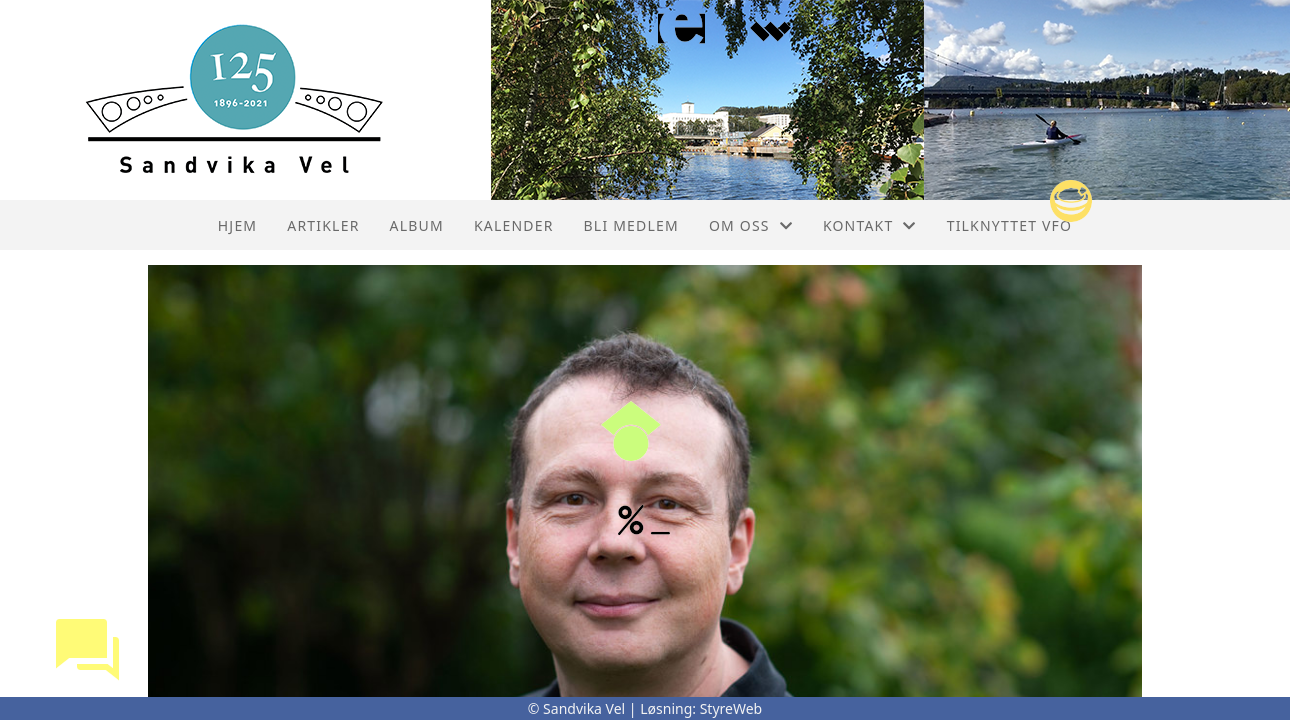 This screenshot has width=1290, height=720. What do you see at coordinates (631, 431) in the screenshot?
I see `open Google Scholar` at bounding box center [631, 431].